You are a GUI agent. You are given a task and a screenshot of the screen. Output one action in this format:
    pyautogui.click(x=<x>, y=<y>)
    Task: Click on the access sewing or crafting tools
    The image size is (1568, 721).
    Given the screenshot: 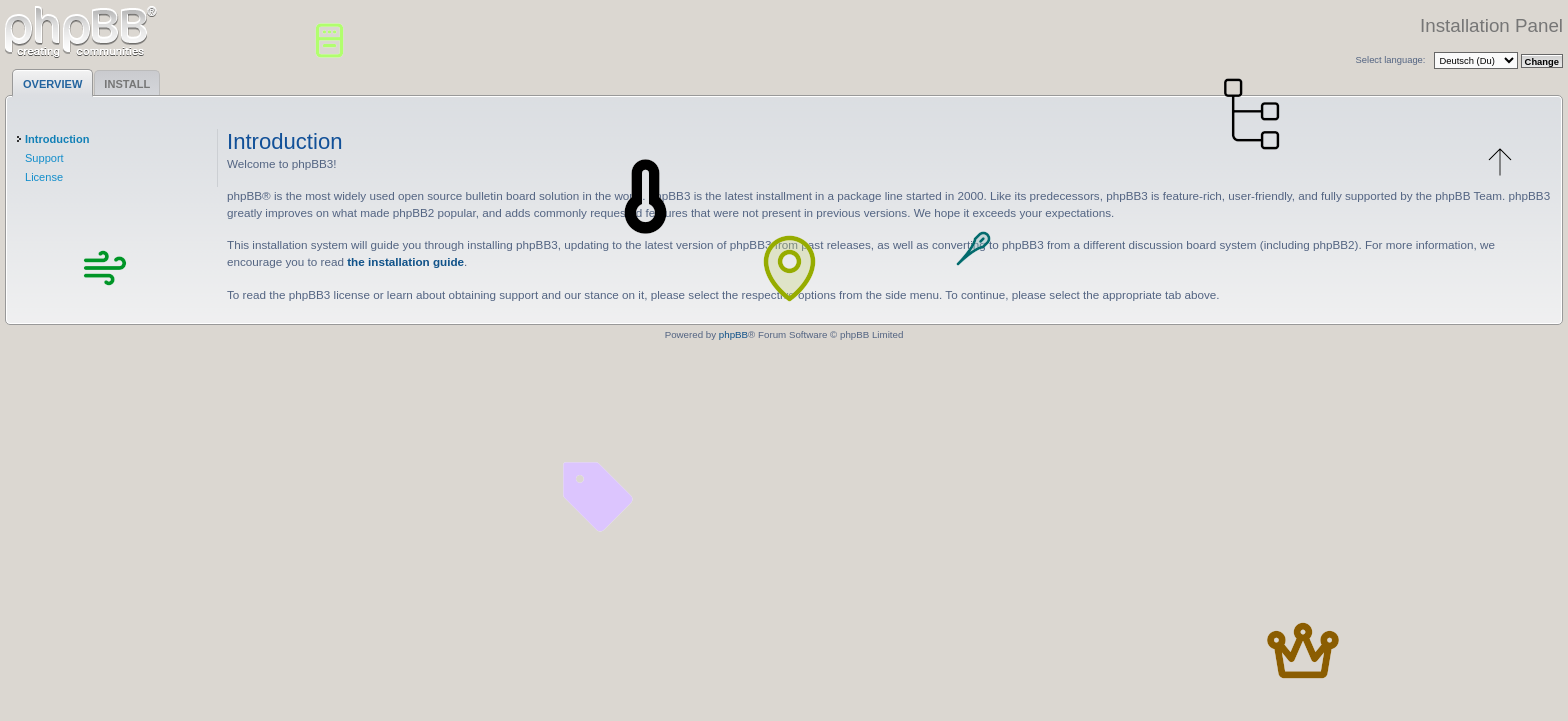 What is the action you would take?
    pyautogui.click(x=973, y=248)
    